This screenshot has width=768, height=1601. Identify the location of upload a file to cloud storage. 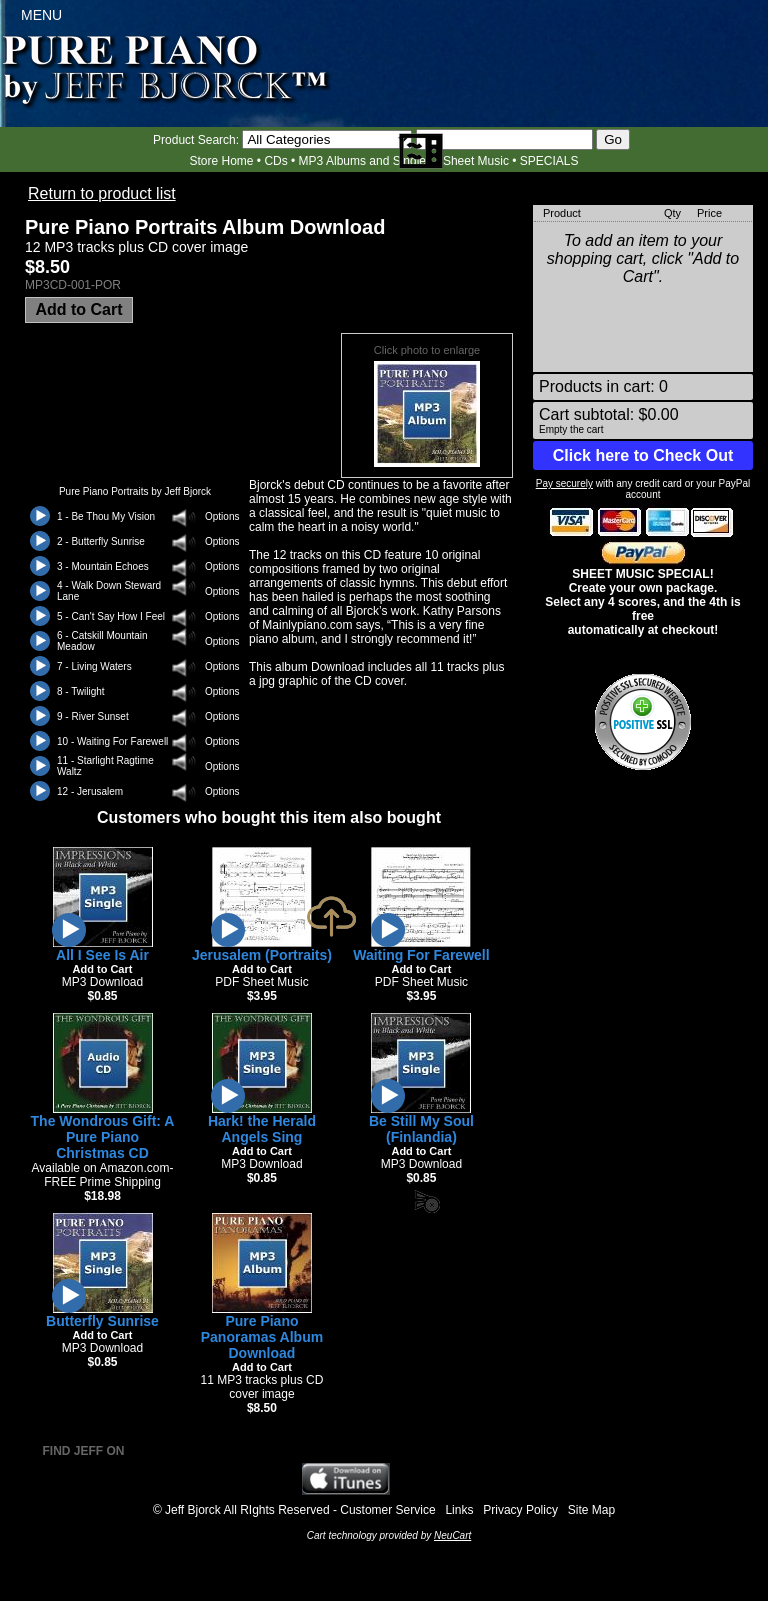
(331, 916).